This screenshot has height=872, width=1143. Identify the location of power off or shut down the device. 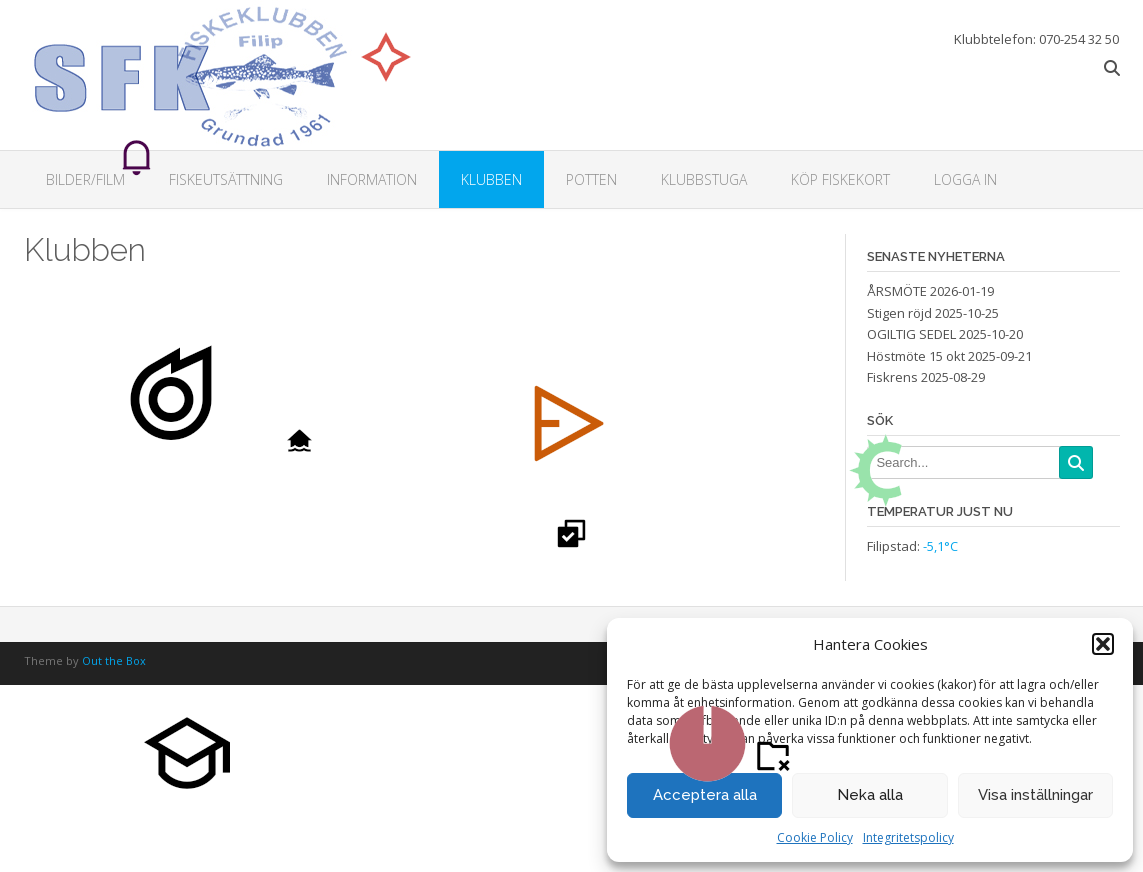
(707, 743).